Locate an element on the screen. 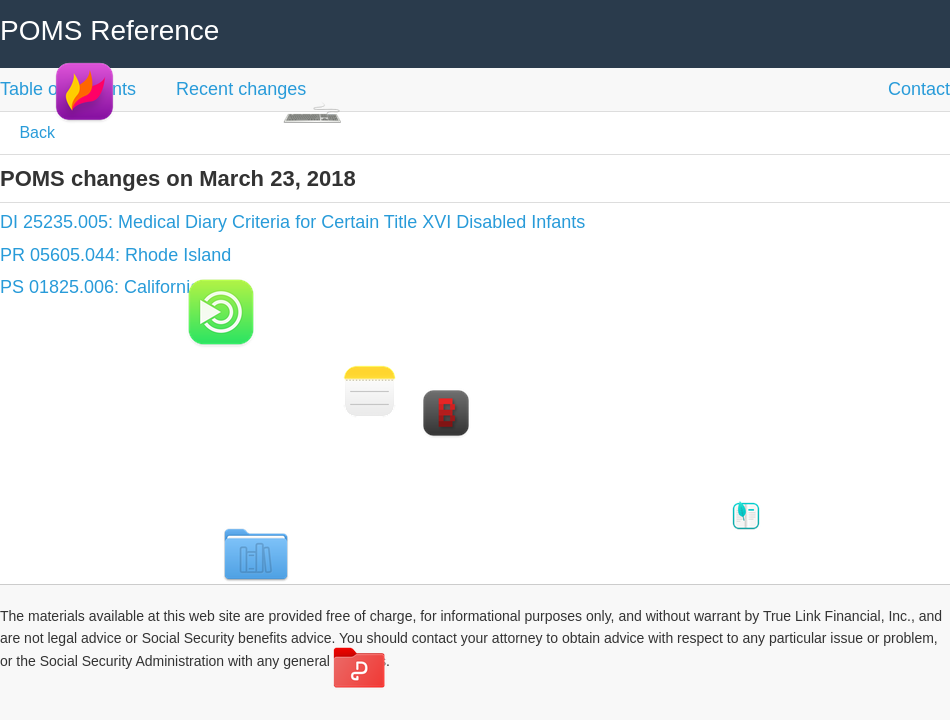  open folder containing WPS PDF documents is located at coordinates (359, 669).